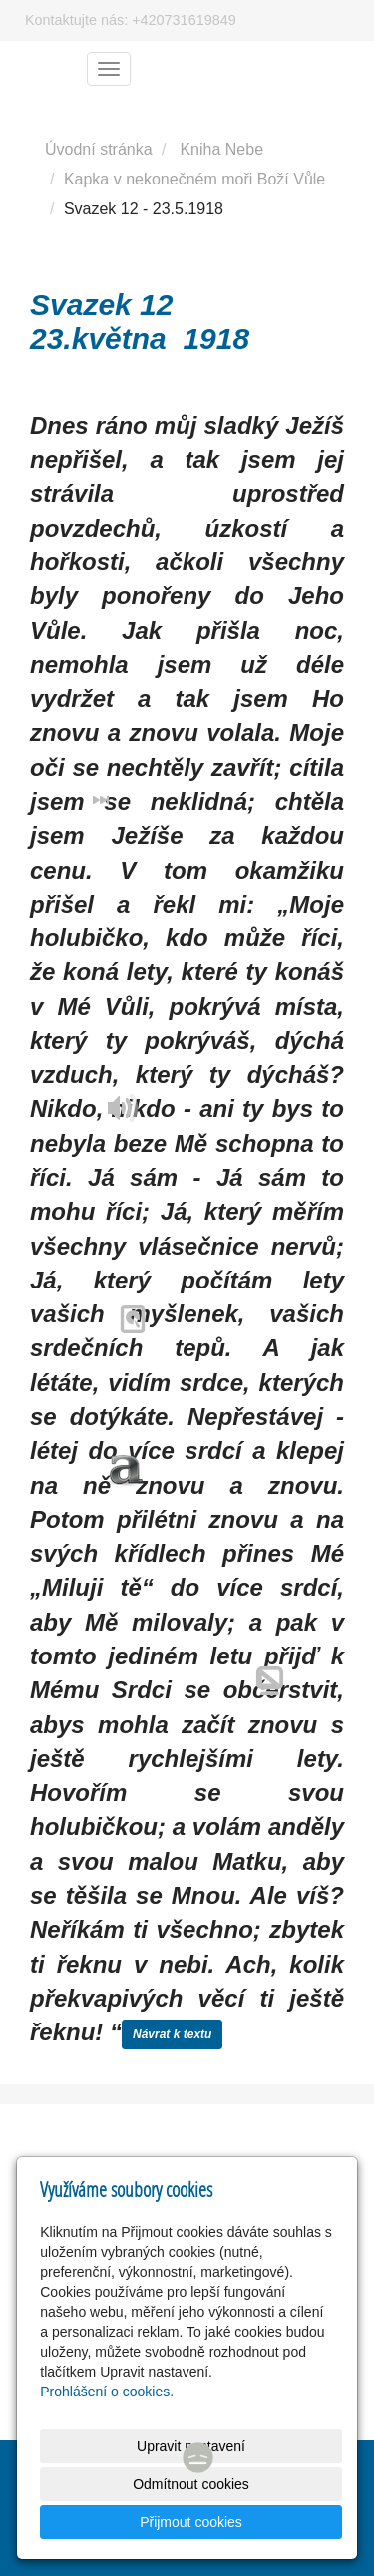 The height and width of the screenshot is (2576, 374). What do you see at coordinates (269, 1679) in the screenshot?
I see `adjust display or monitor settings` at bounding box center [269, 1679].